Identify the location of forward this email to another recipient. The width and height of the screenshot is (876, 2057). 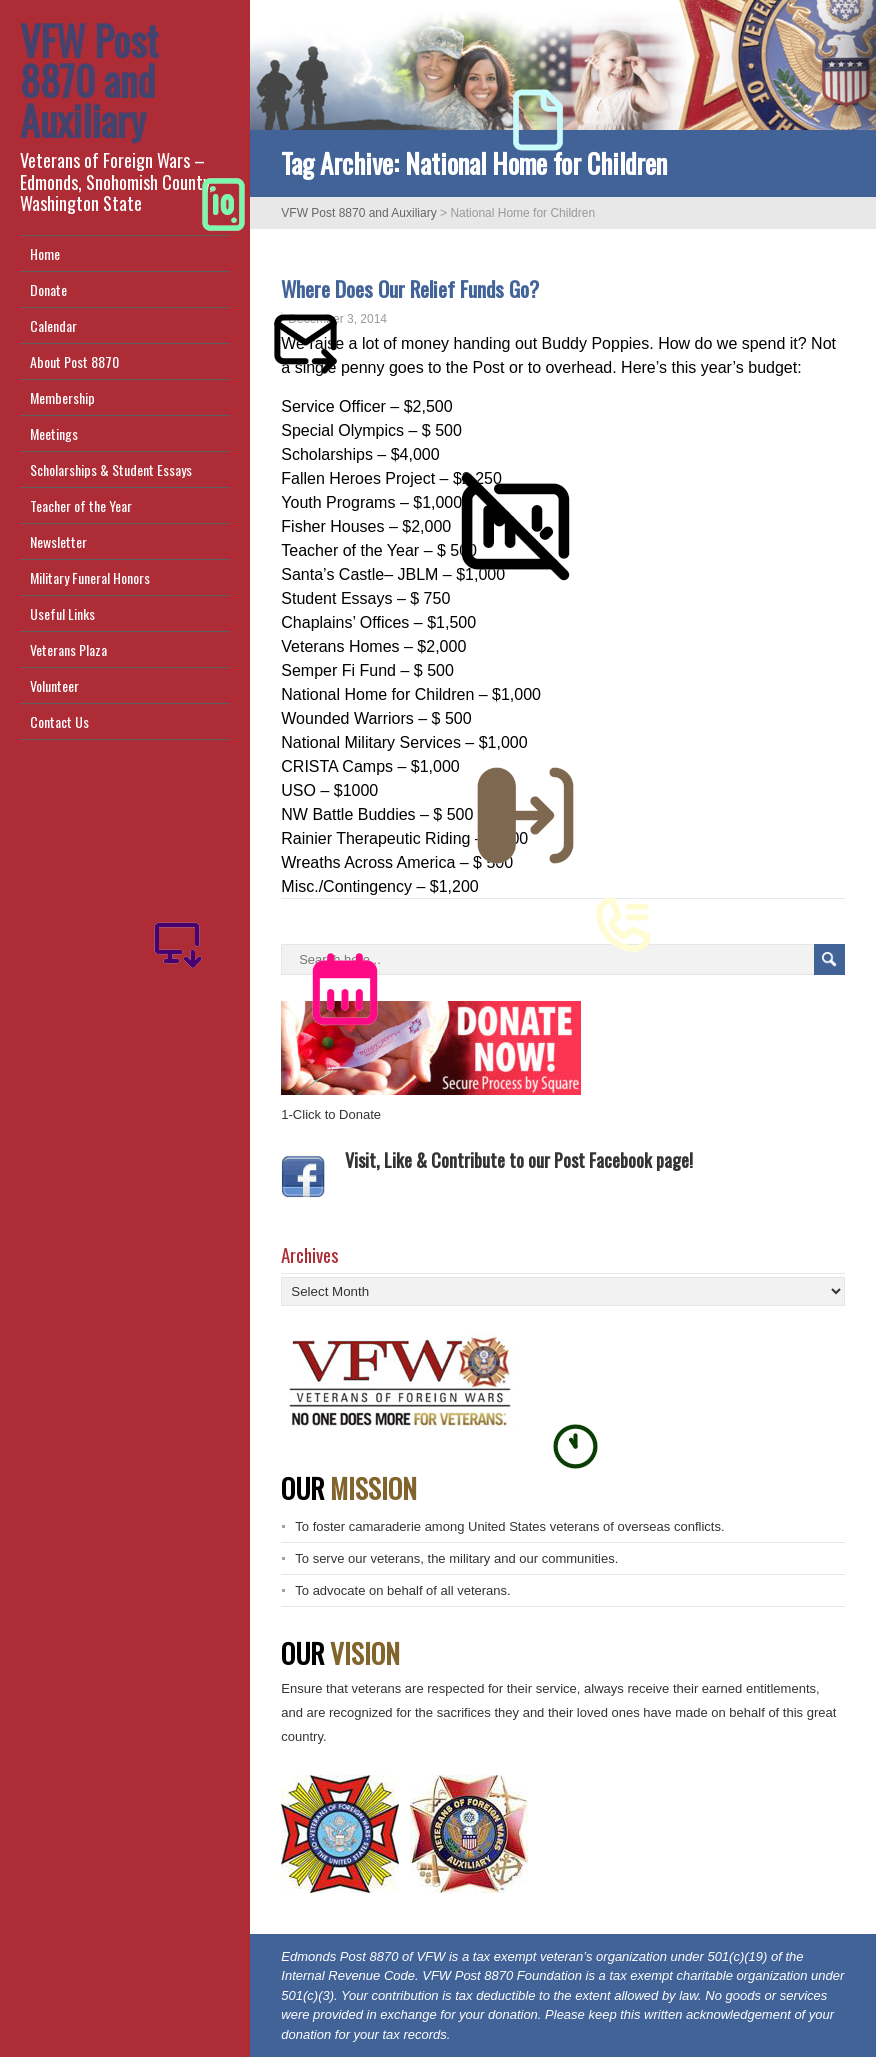
(305, 342).